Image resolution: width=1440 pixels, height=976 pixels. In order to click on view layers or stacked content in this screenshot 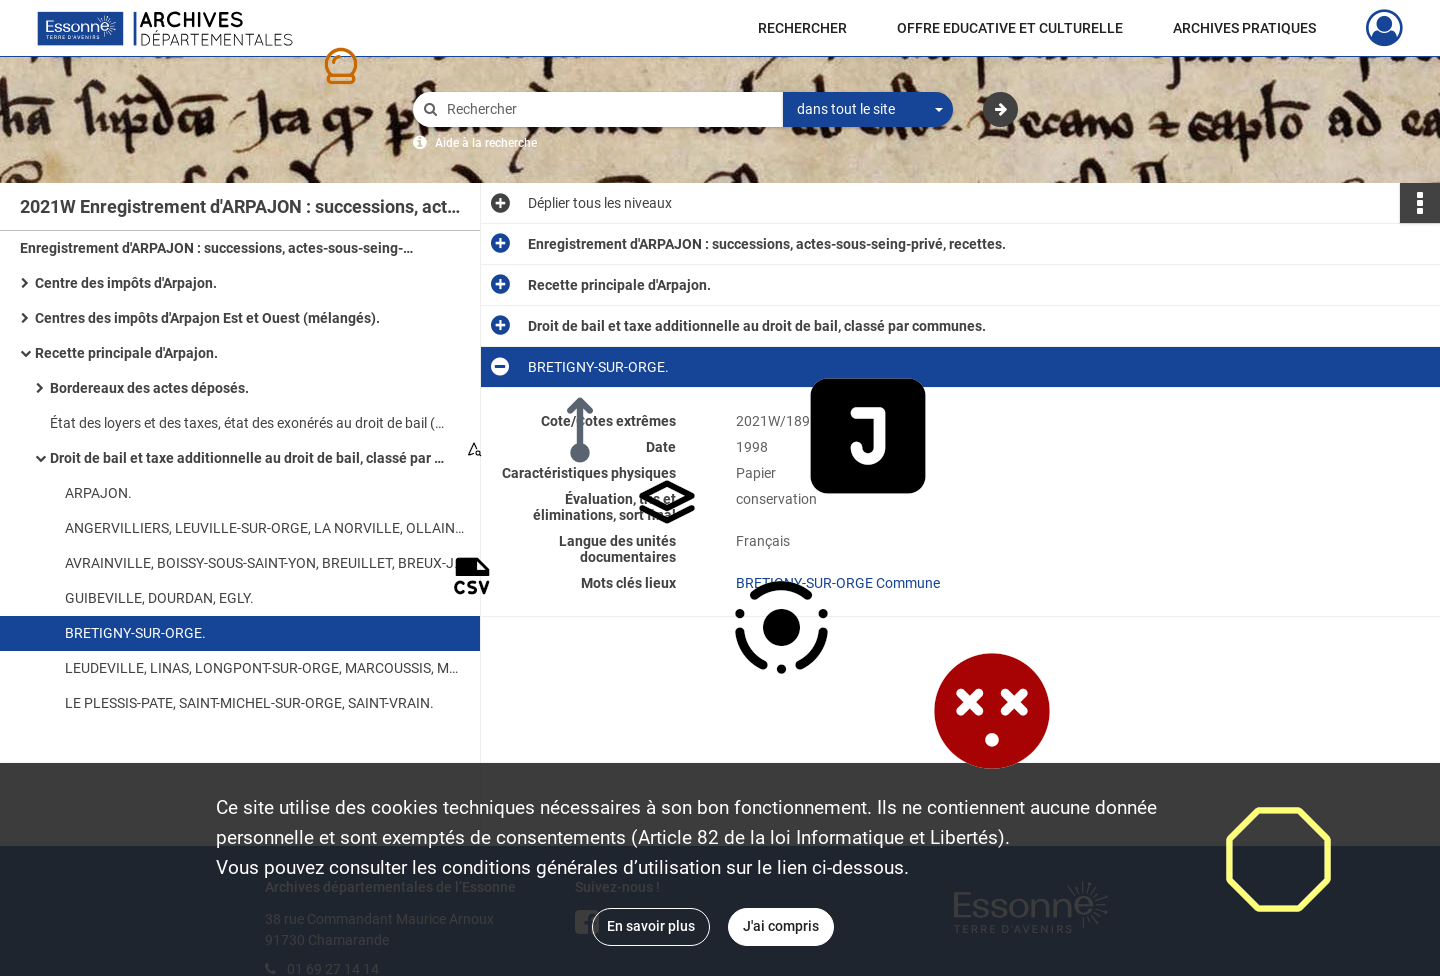, I will do `click(667, 502)`.